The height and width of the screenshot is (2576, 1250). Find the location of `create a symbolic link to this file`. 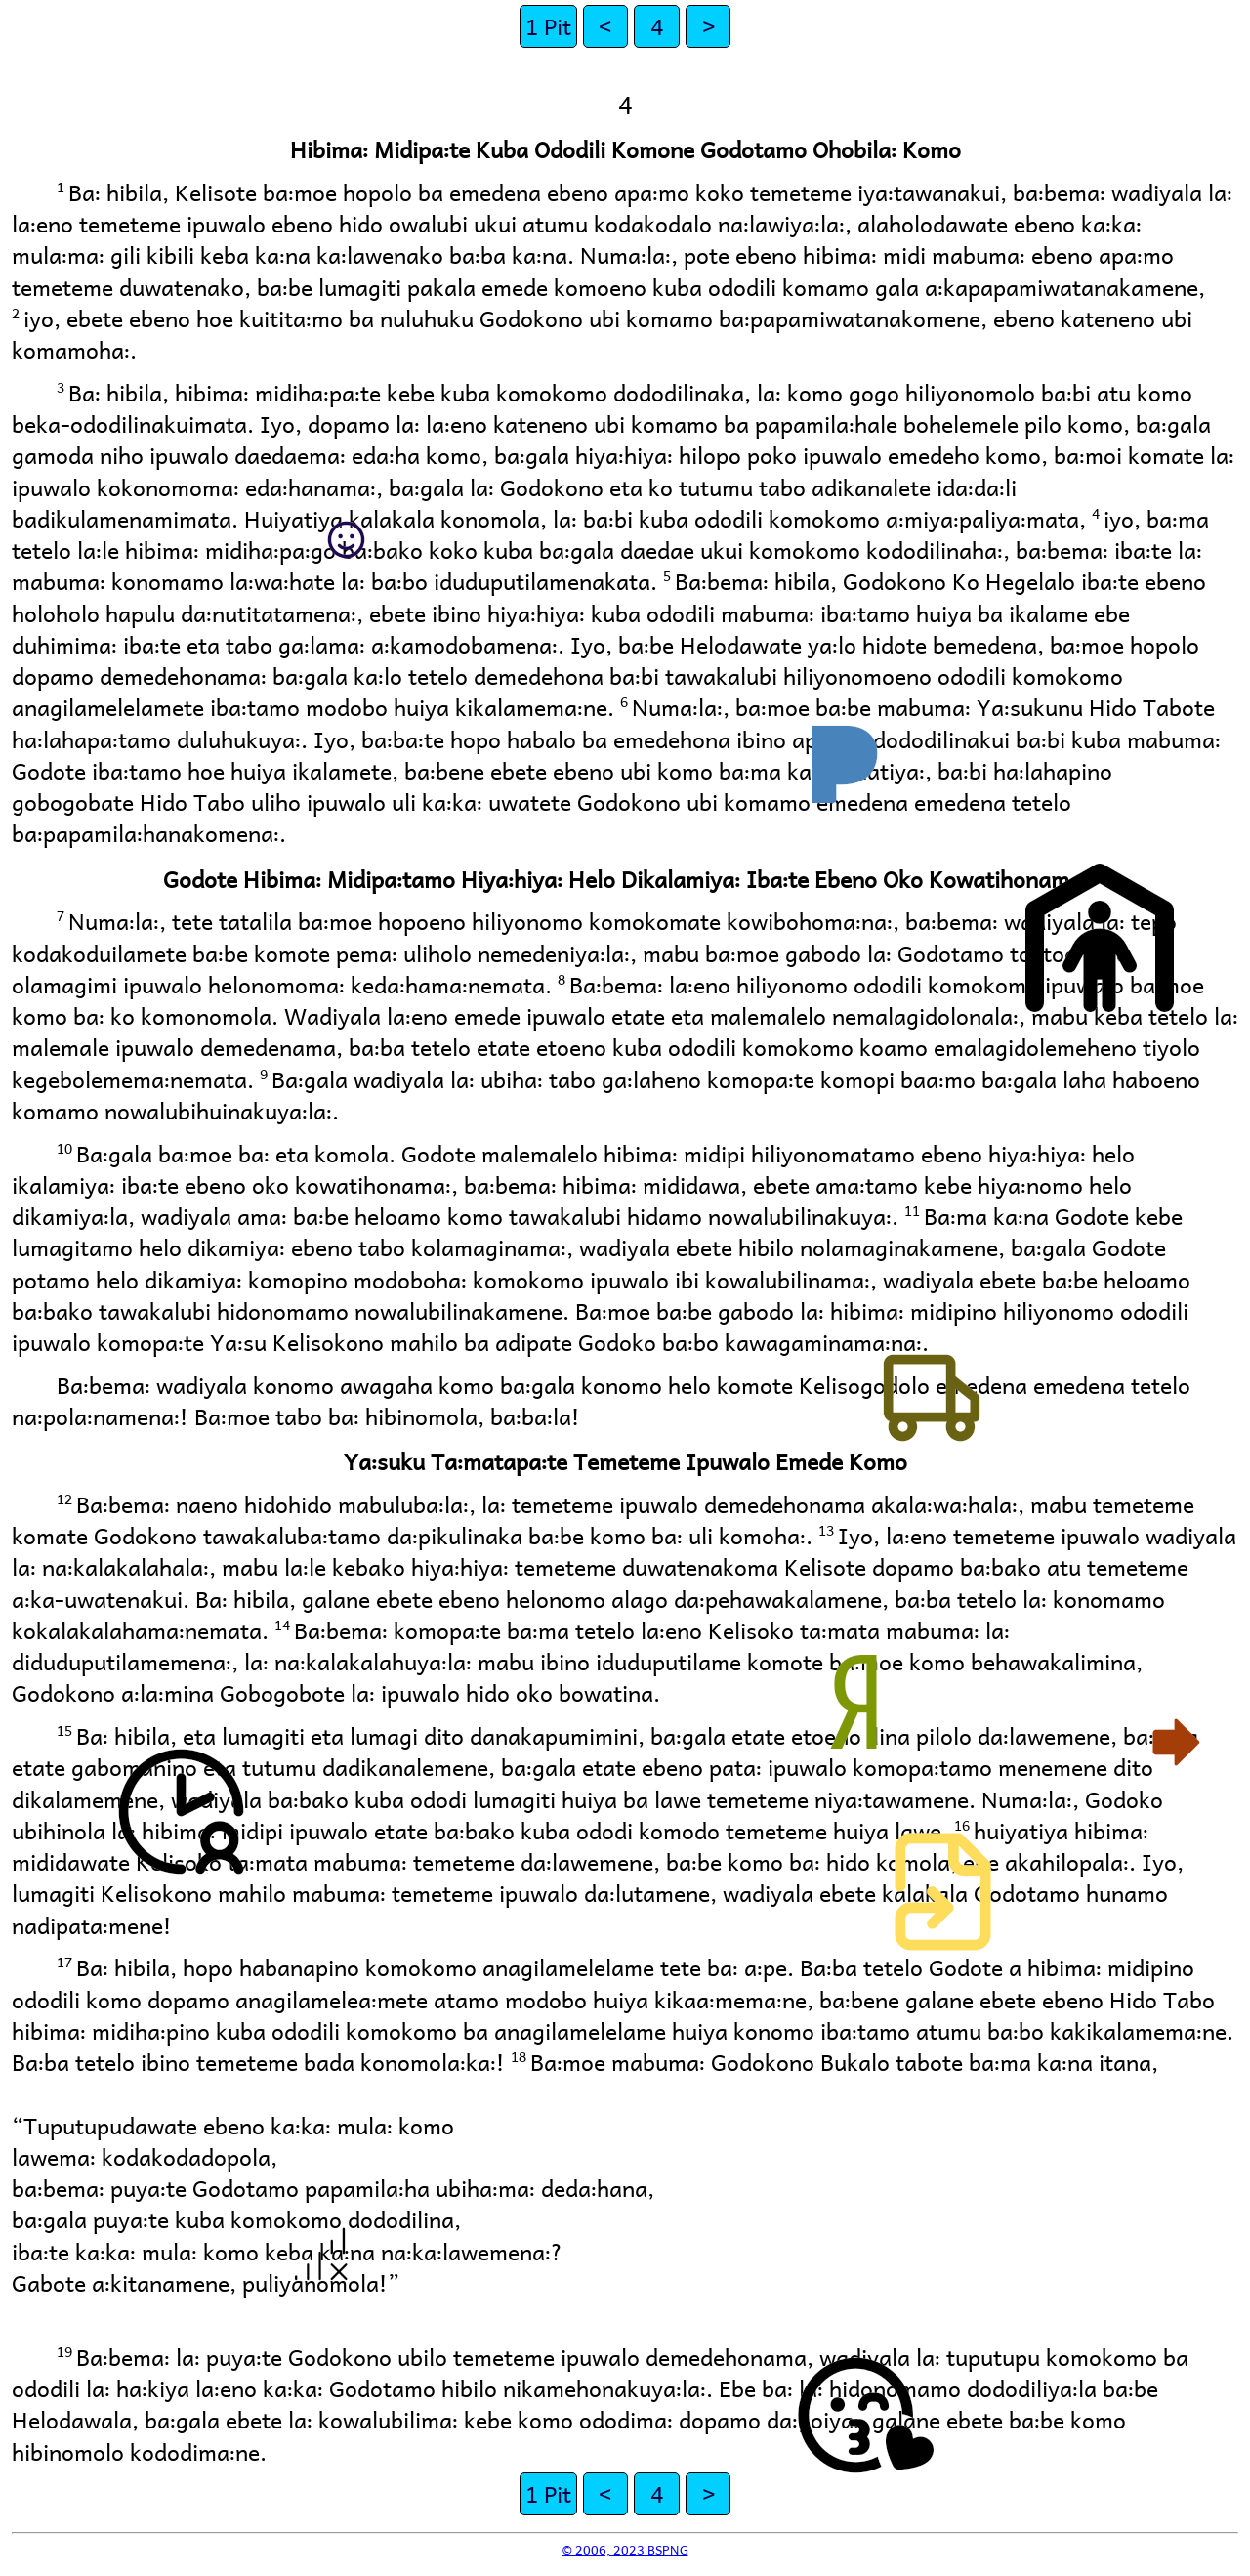

create a symbolic link to this file is located at coordinates (942, 1891).